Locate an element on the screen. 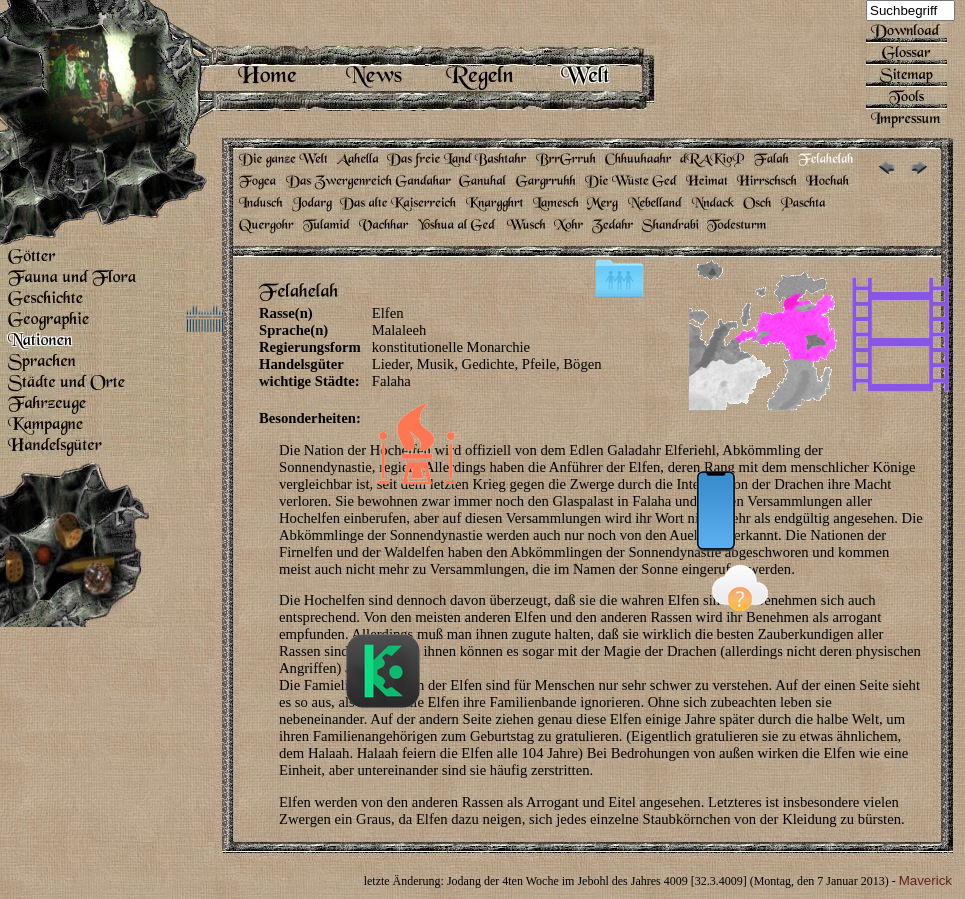  defensive wall or barrier structure in a strategy game is located at coordinates (205, 313).